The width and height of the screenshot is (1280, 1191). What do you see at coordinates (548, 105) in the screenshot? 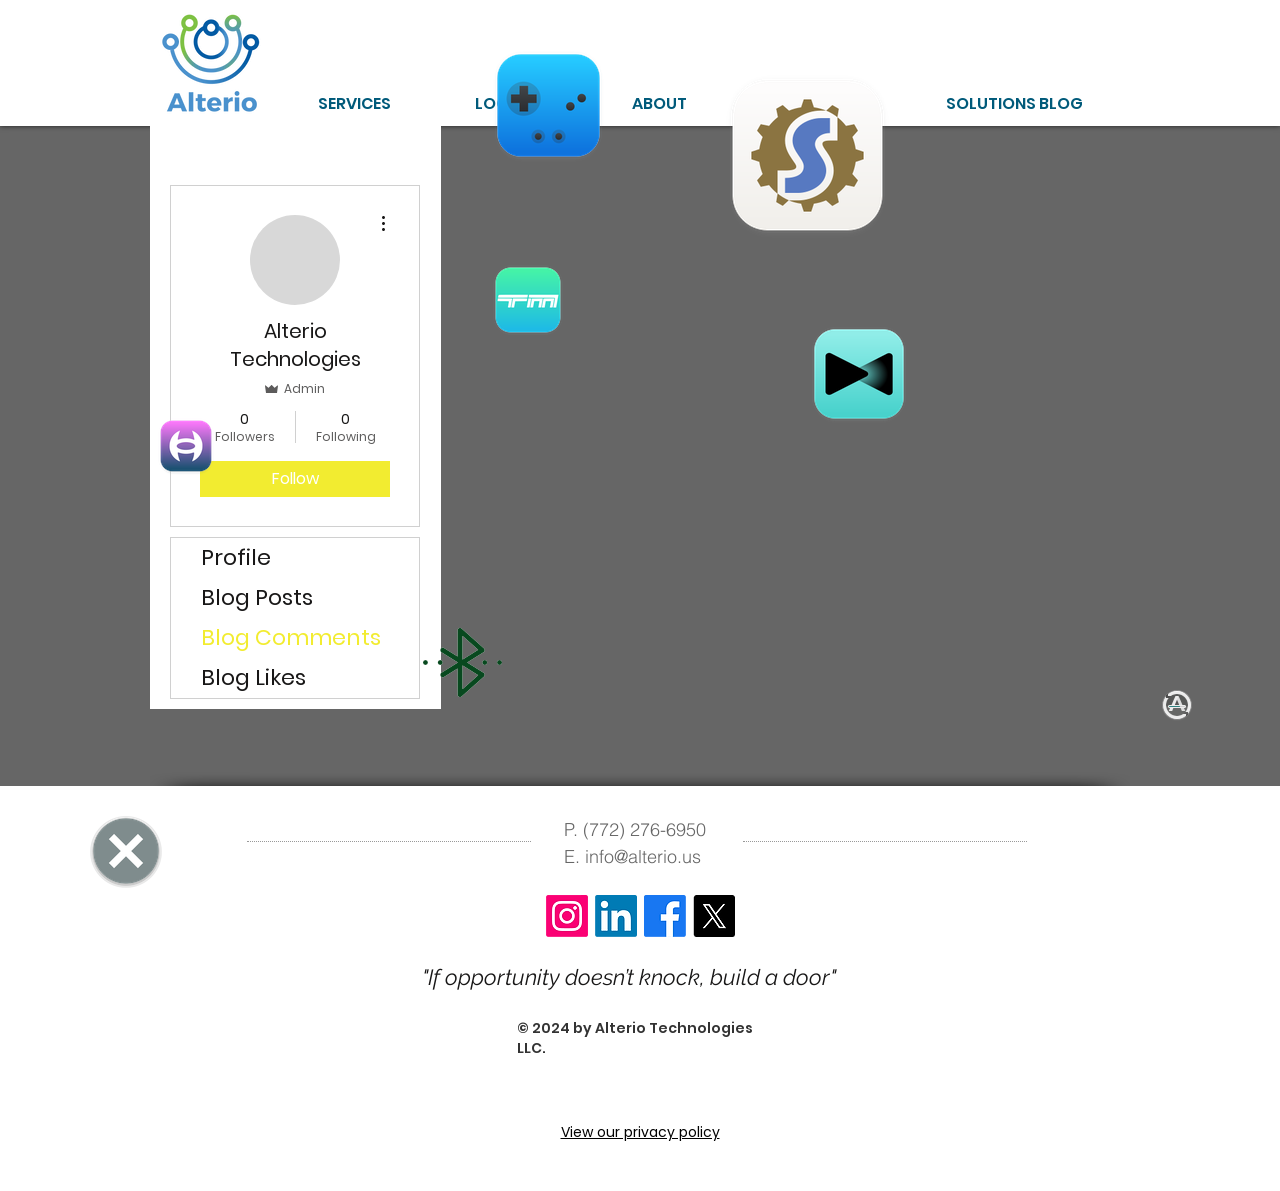
I see `launch mgba game boy advance emulator` at bounding box center [548, 105].